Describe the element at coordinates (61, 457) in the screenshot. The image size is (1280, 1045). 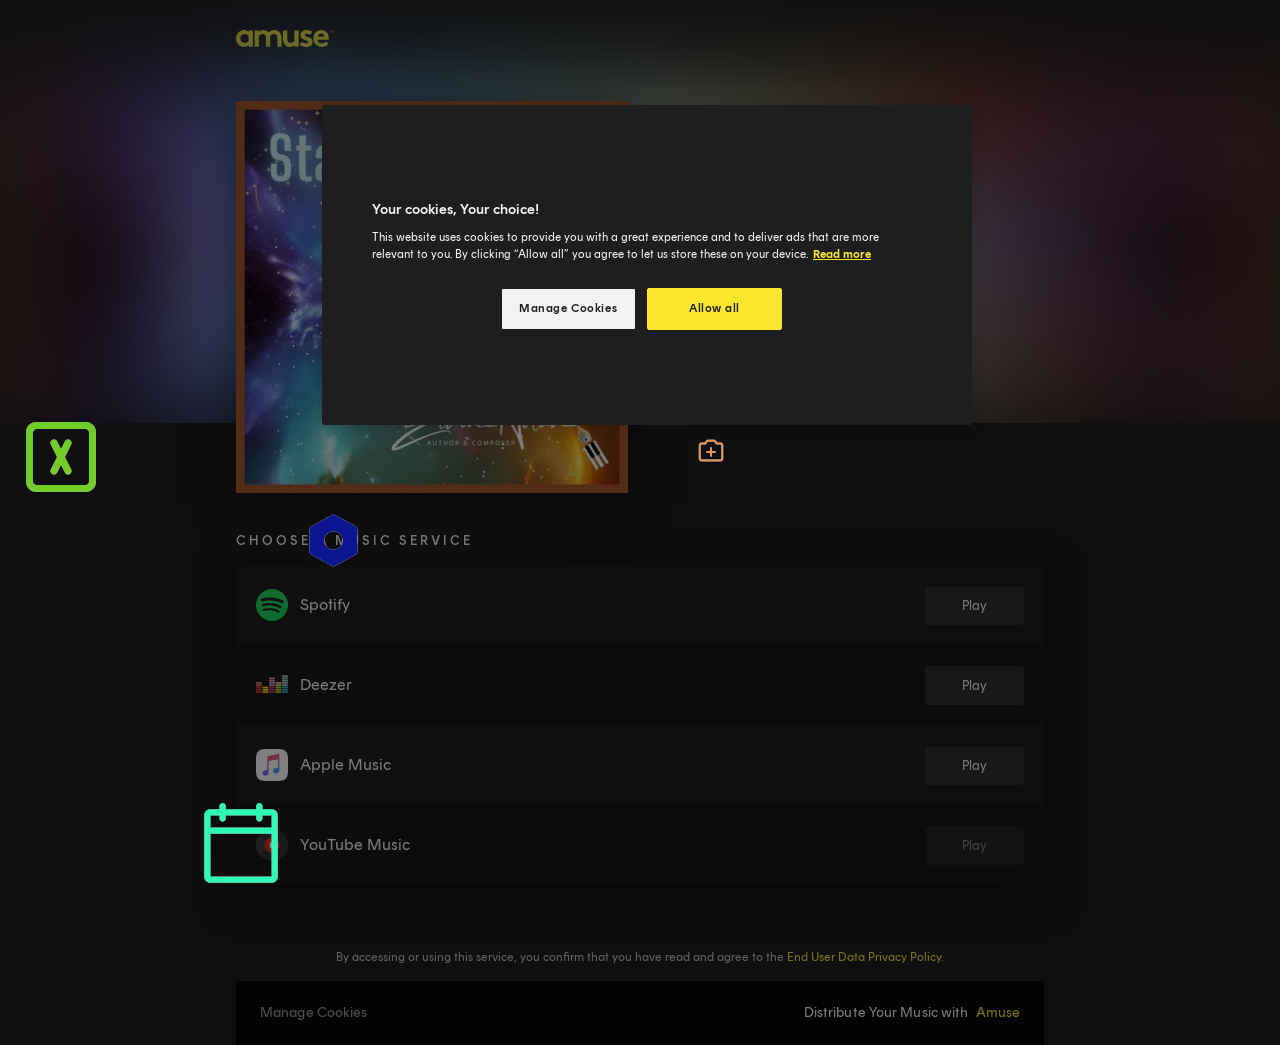
I see `close or dismiss a dialog box` at that location.